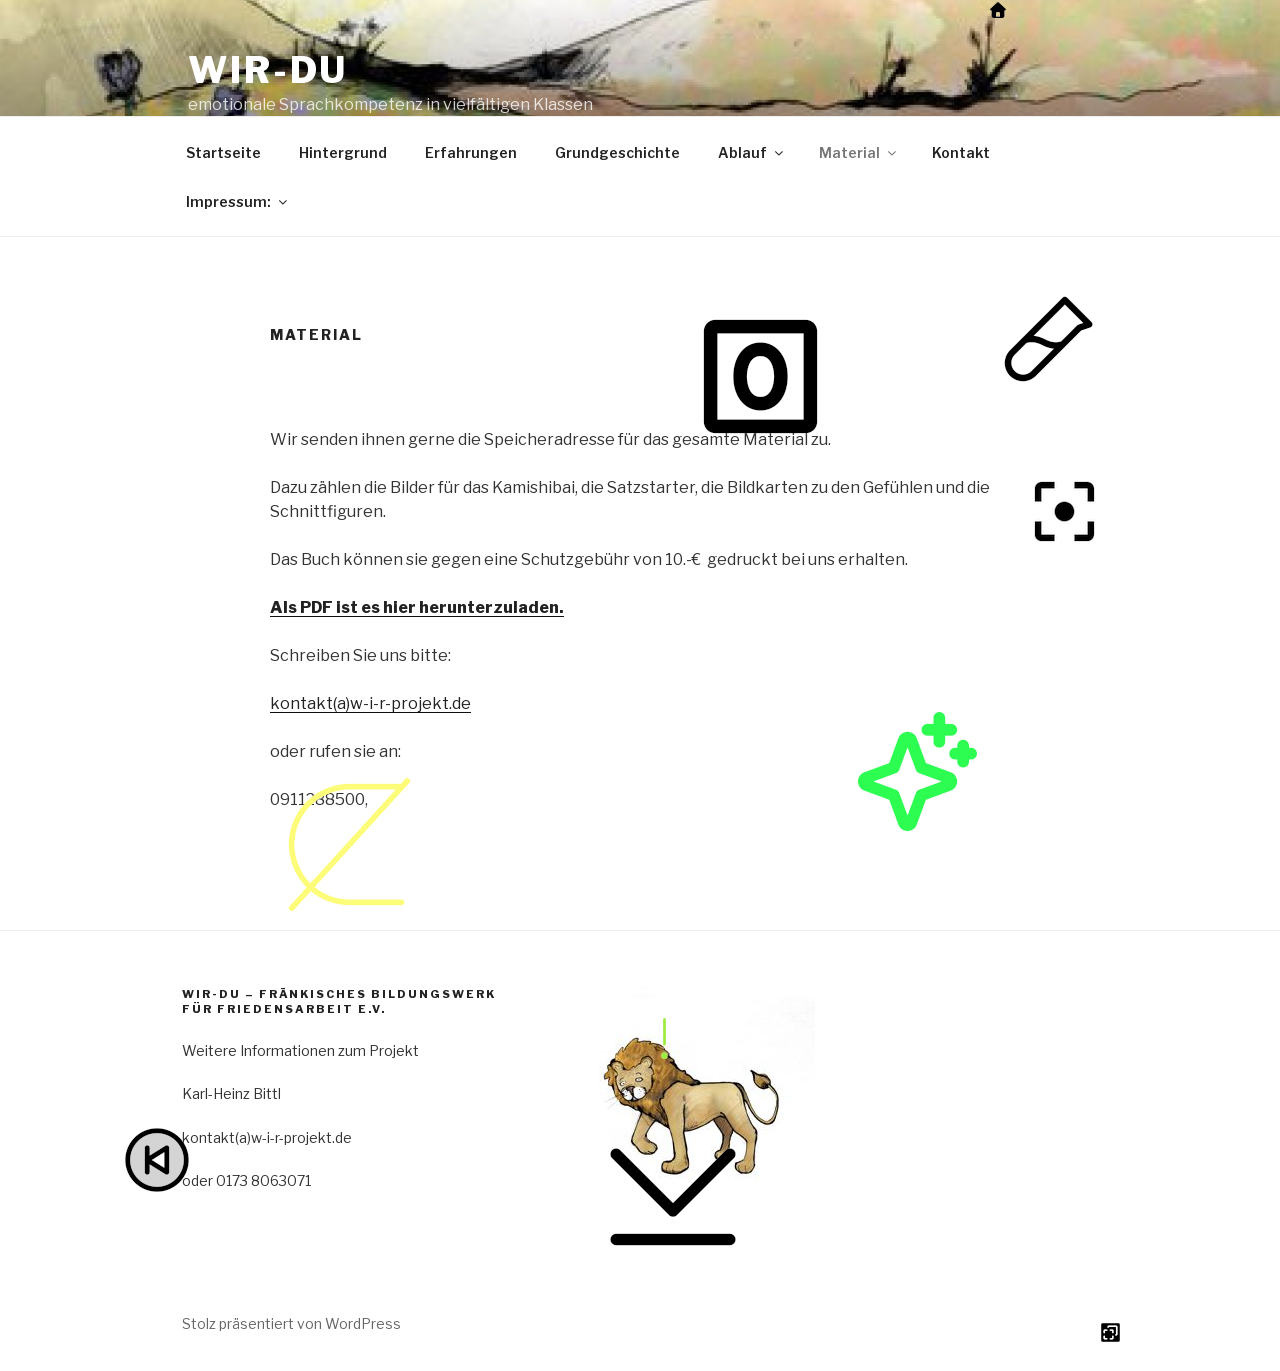  What do you see at coordinates (673, 1194) in the screenshot?
I see `scroll to bottom of page or content` at bounding box center [673, 1194].